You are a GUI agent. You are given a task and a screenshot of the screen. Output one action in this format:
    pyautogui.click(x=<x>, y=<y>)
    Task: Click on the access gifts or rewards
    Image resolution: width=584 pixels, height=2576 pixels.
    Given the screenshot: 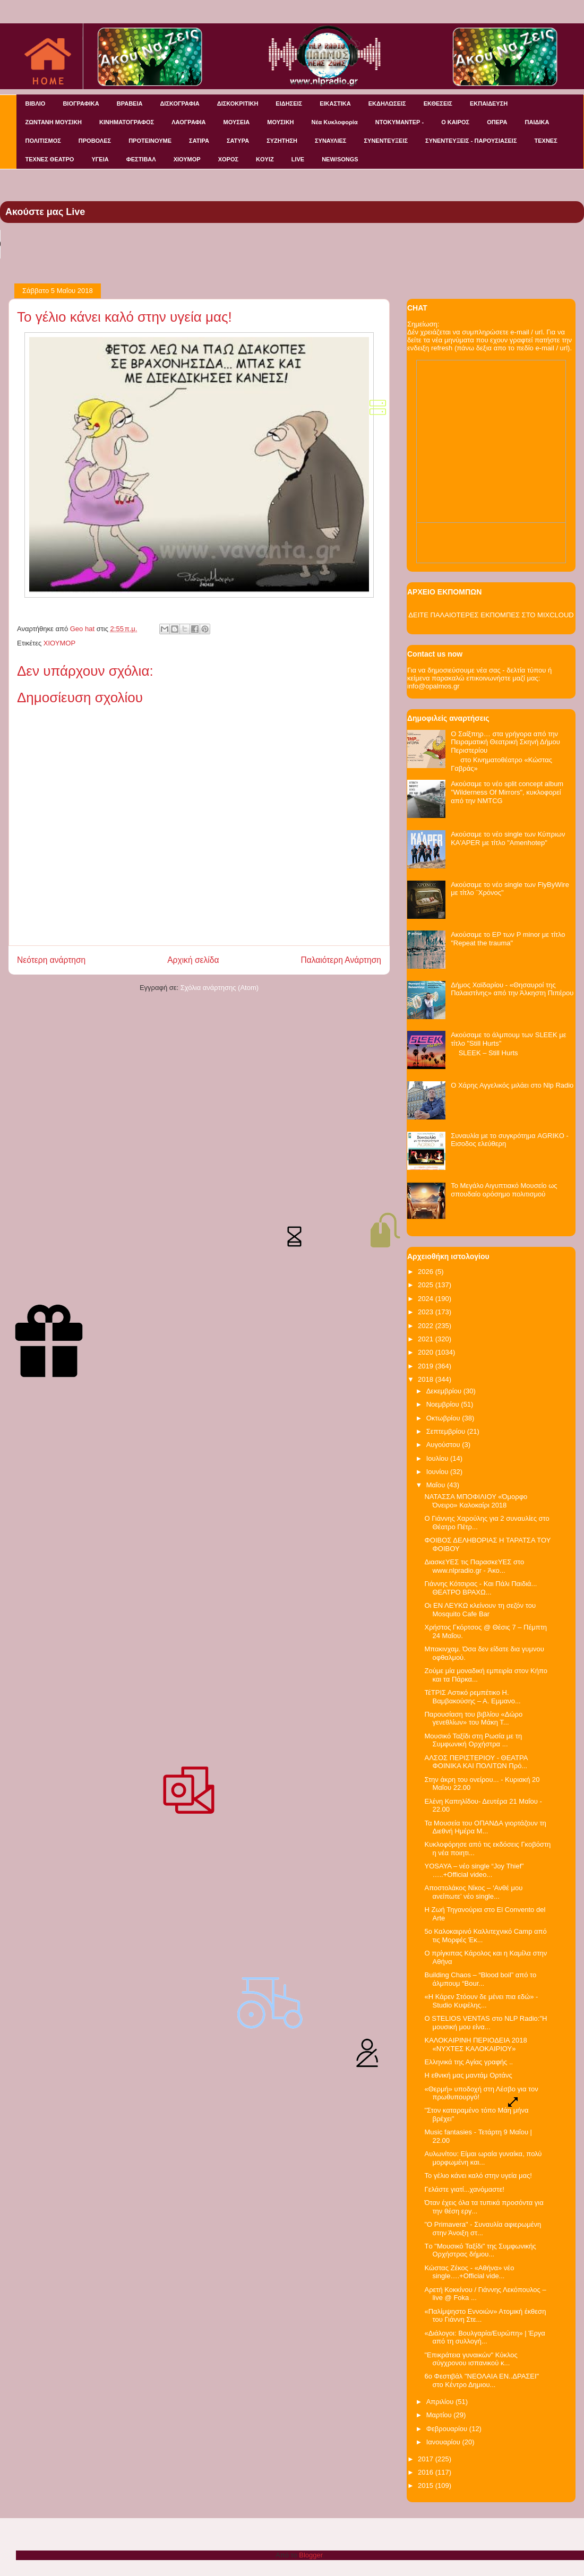 What is the action you would take?
    pyautogui.click(x=49, y=1341)
    